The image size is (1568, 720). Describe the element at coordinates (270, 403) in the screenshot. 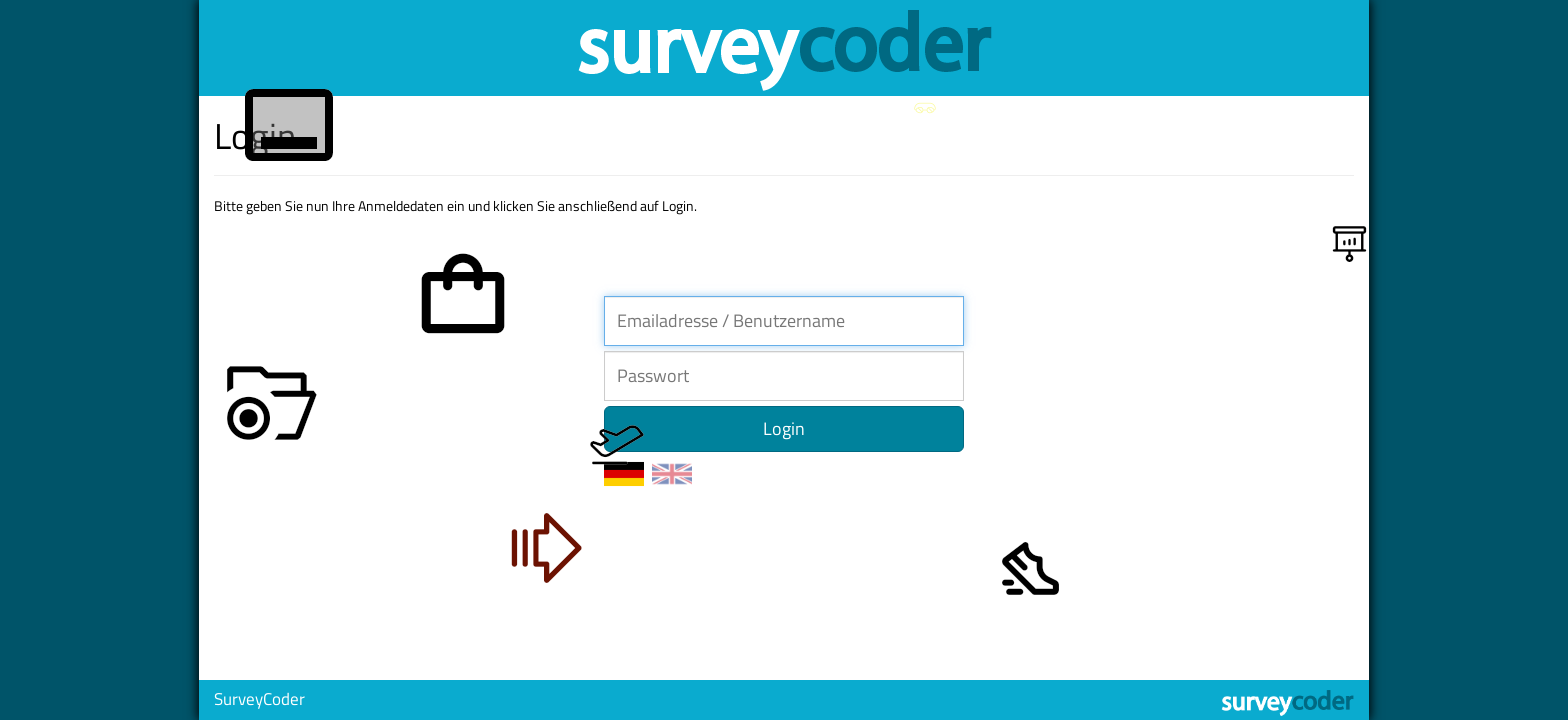

I see `expanded root directory in file explorer` at that location.